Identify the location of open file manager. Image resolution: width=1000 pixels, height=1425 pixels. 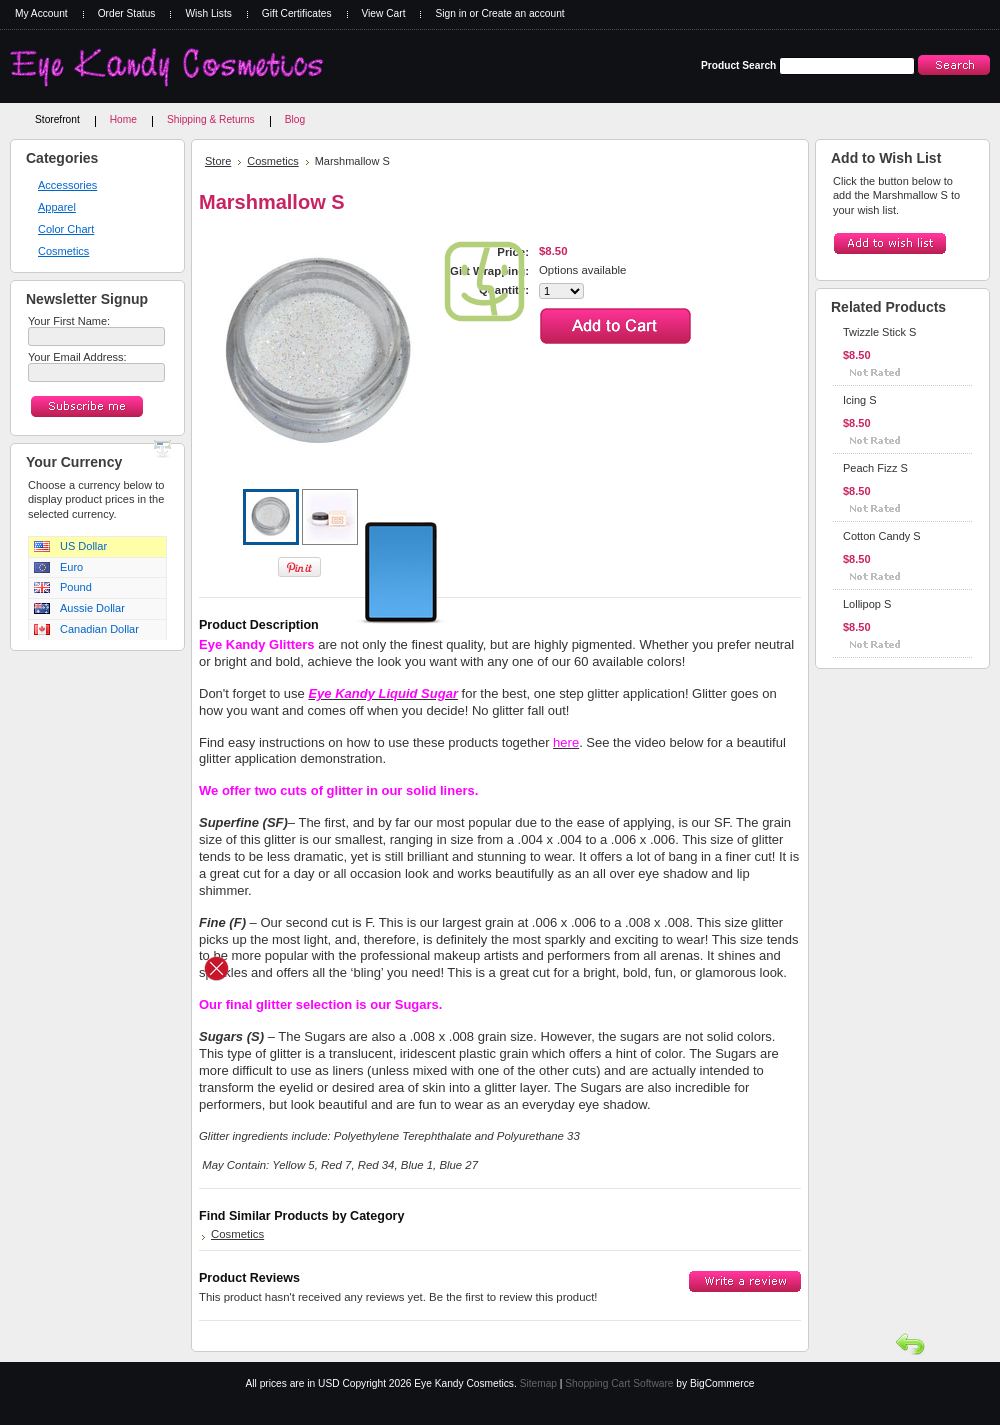
(484, 281).